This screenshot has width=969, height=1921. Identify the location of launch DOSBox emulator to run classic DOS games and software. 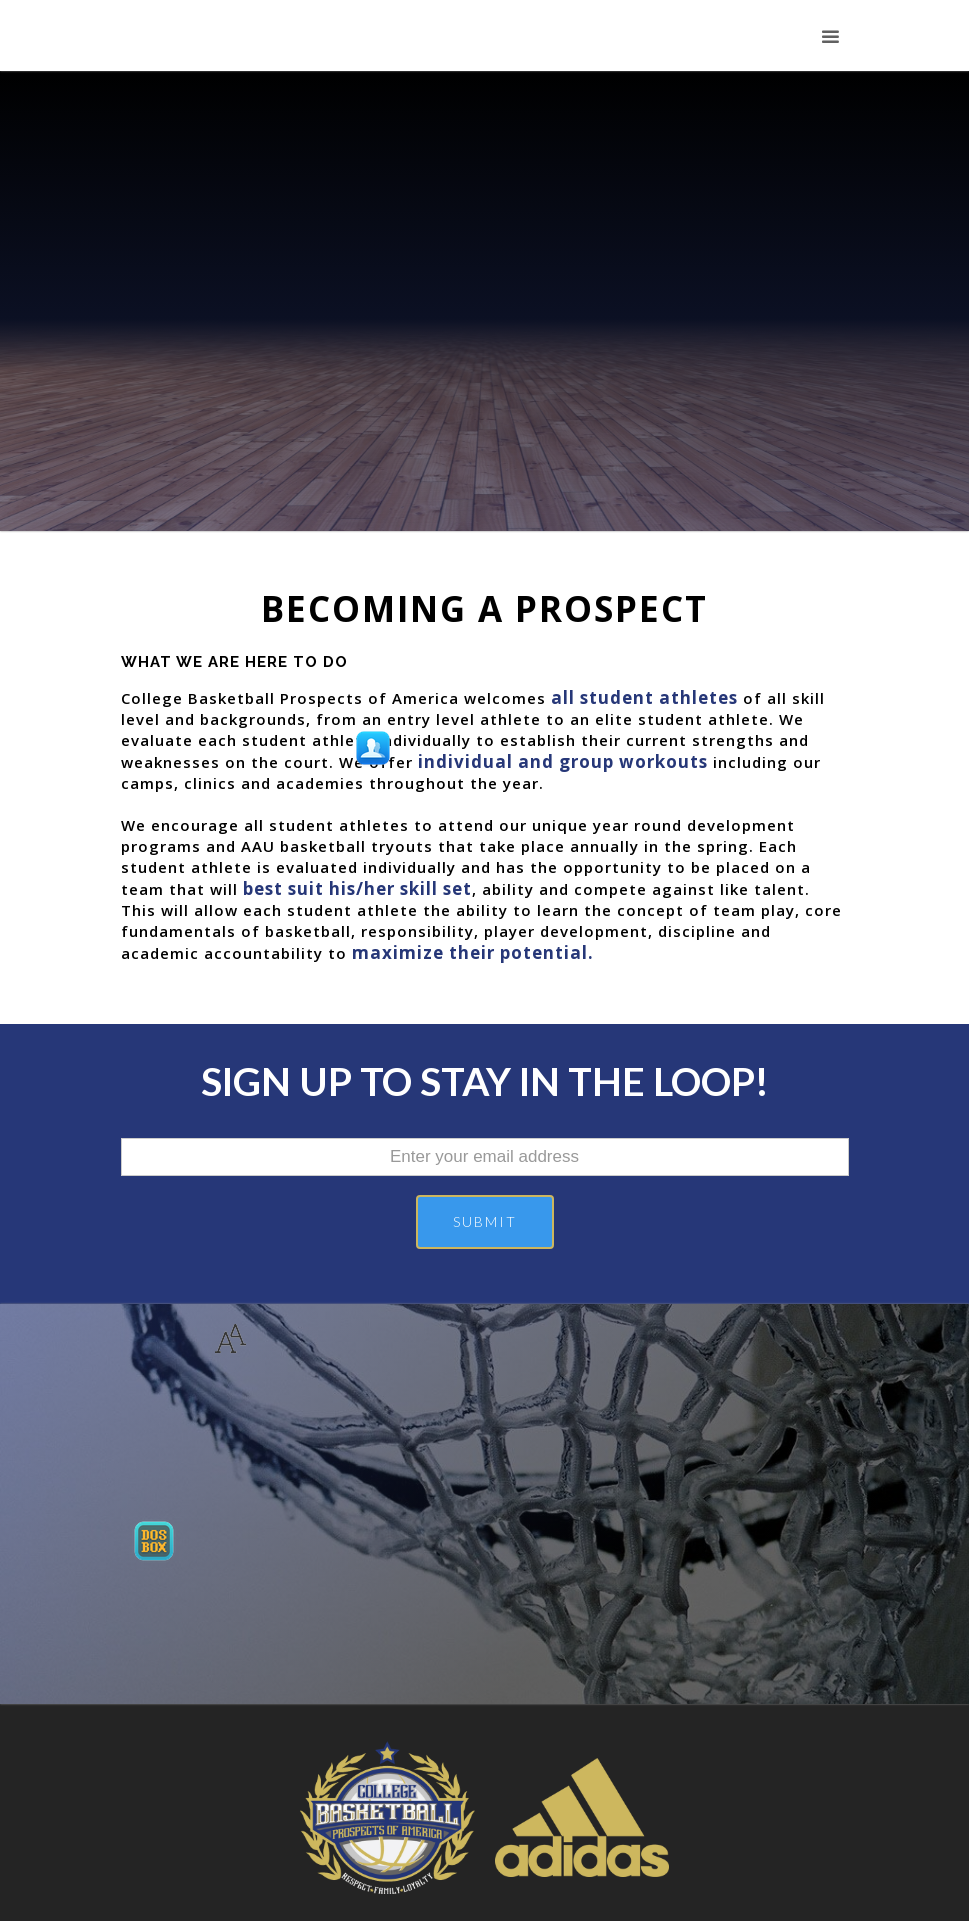
(154, 1541).